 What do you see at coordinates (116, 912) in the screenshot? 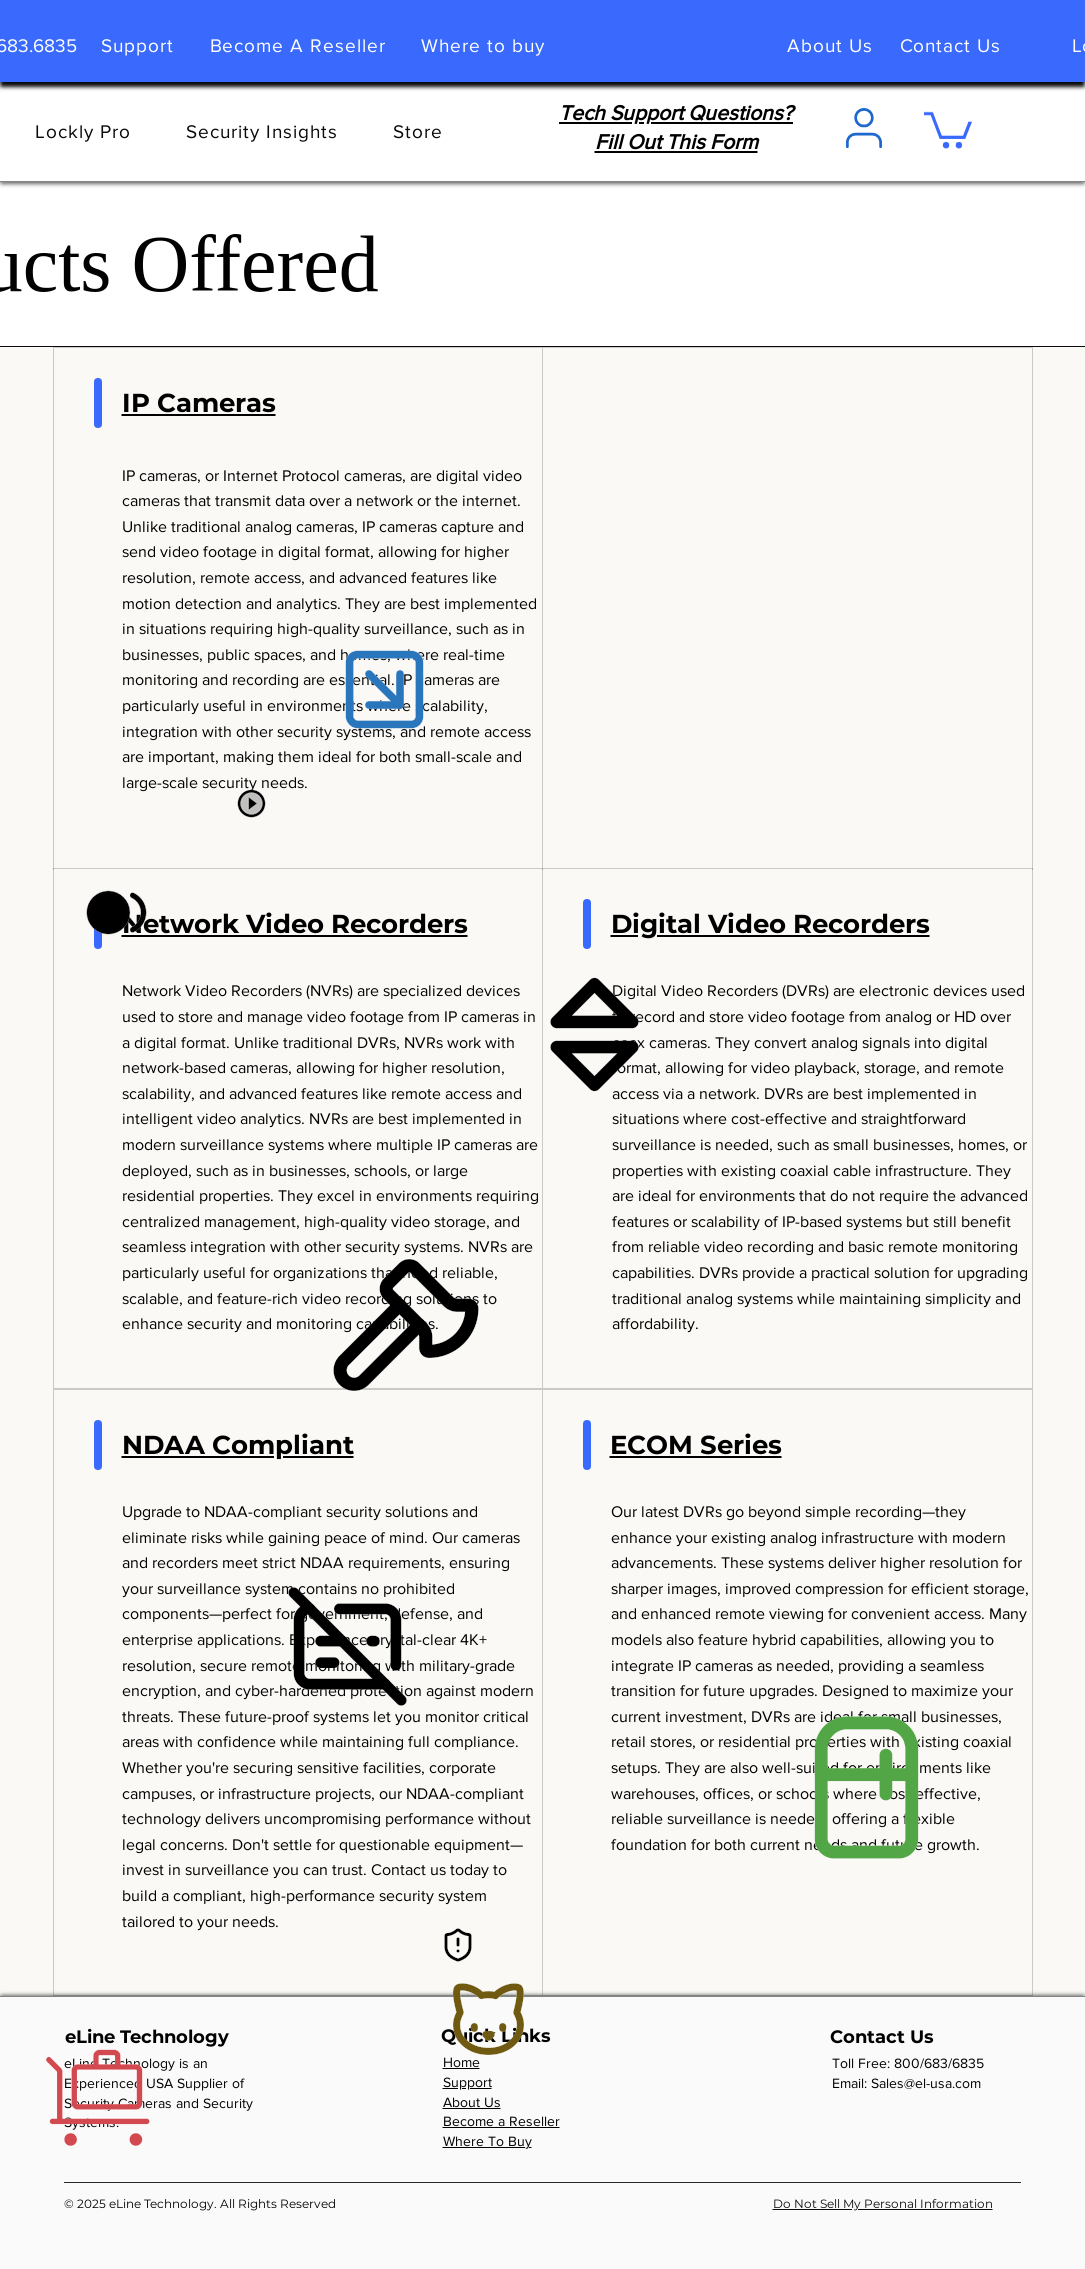
I see `indicates active recording or live broadcast` at bounding box center [116, 912].